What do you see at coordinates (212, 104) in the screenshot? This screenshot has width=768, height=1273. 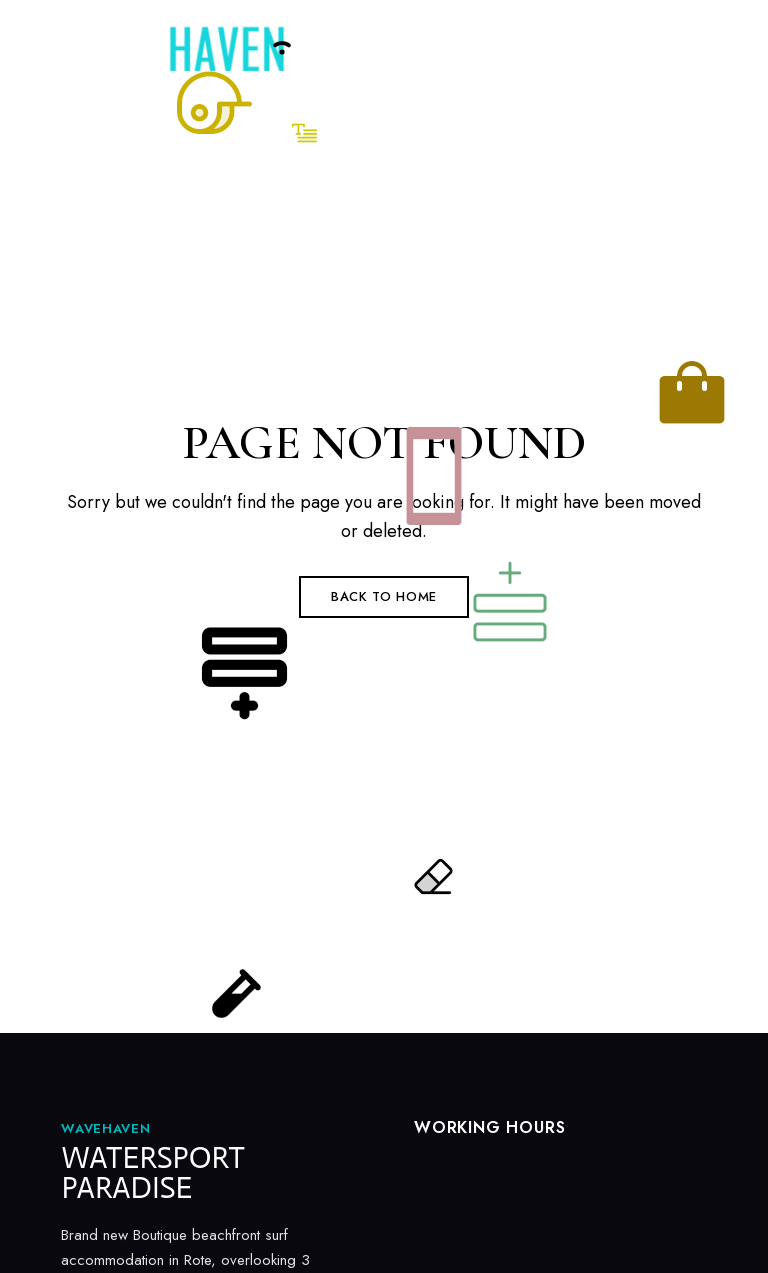 I see `view baseball or sports equipment` at bounding box center [212, 104].